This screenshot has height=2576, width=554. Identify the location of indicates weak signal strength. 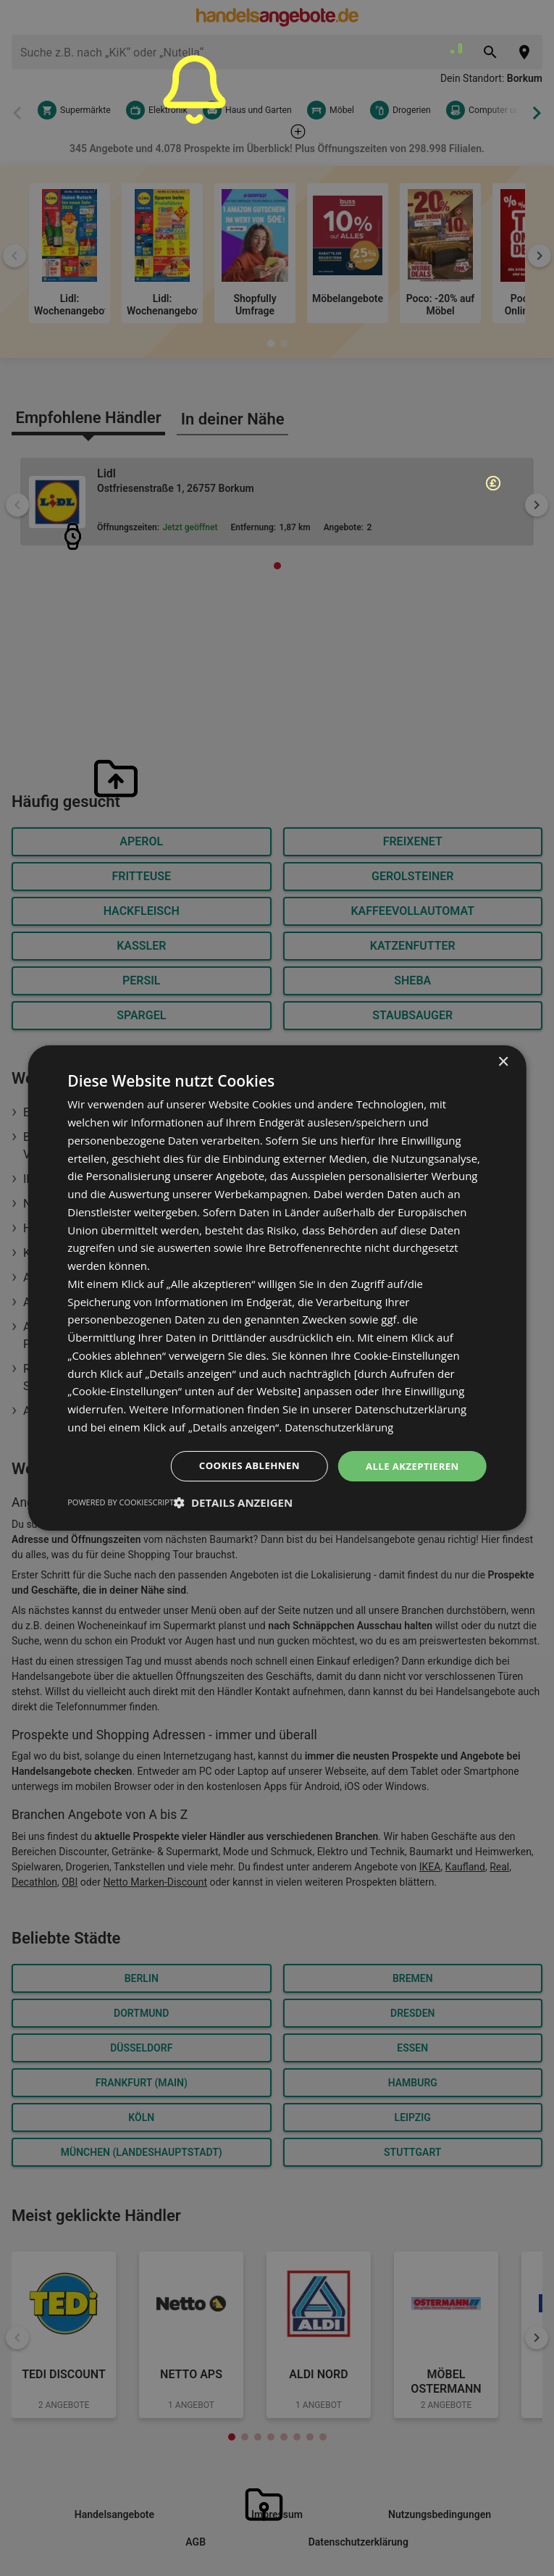
(468, 38).